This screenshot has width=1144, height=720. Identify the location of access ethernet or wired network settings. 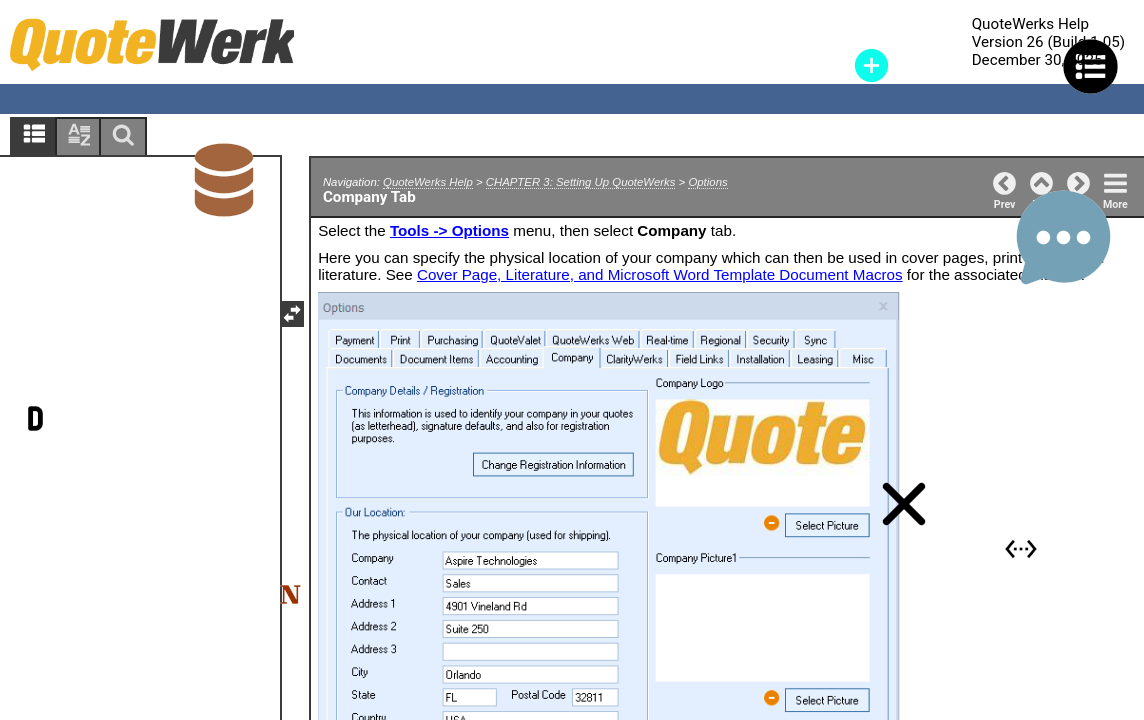
(1021, 549).